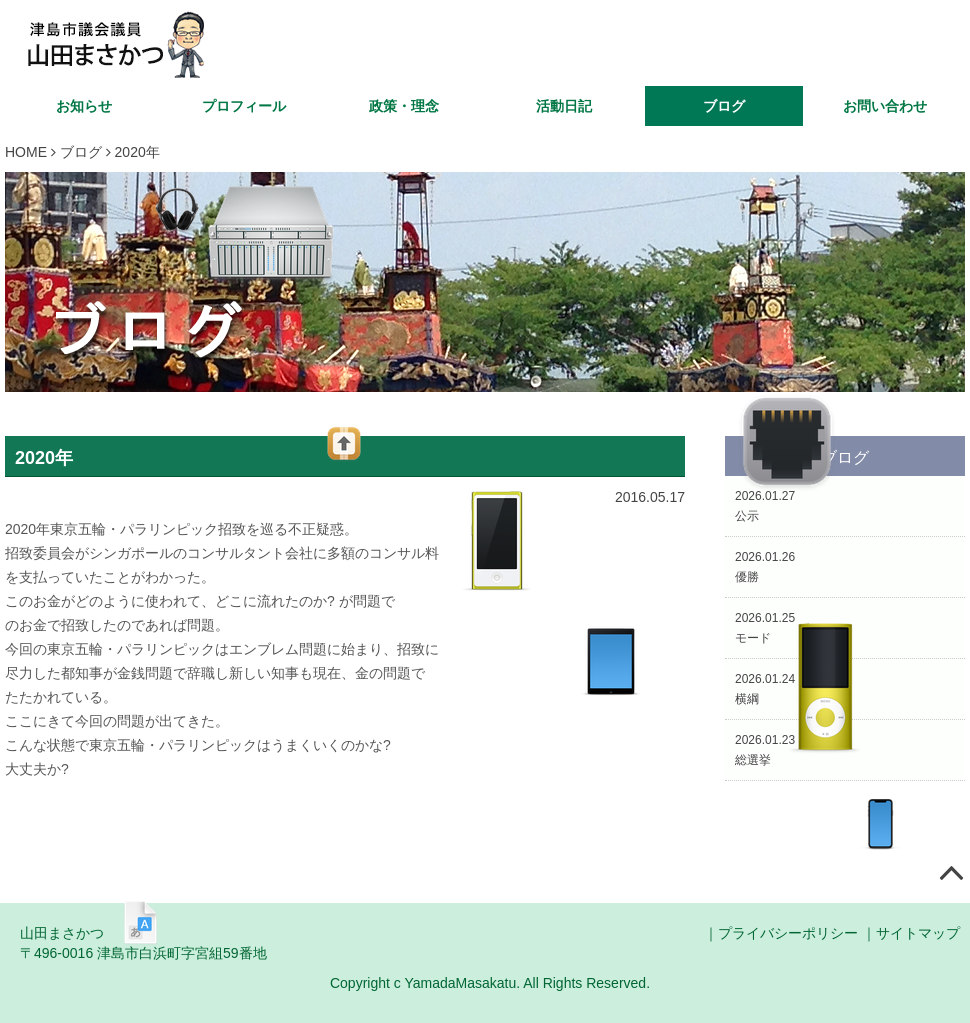 The width and height of the screenshot is (970, 1023). Describe the element at coordinates (880, 824) in the screenshot. I see `iPhone 11 device icon` at that location.